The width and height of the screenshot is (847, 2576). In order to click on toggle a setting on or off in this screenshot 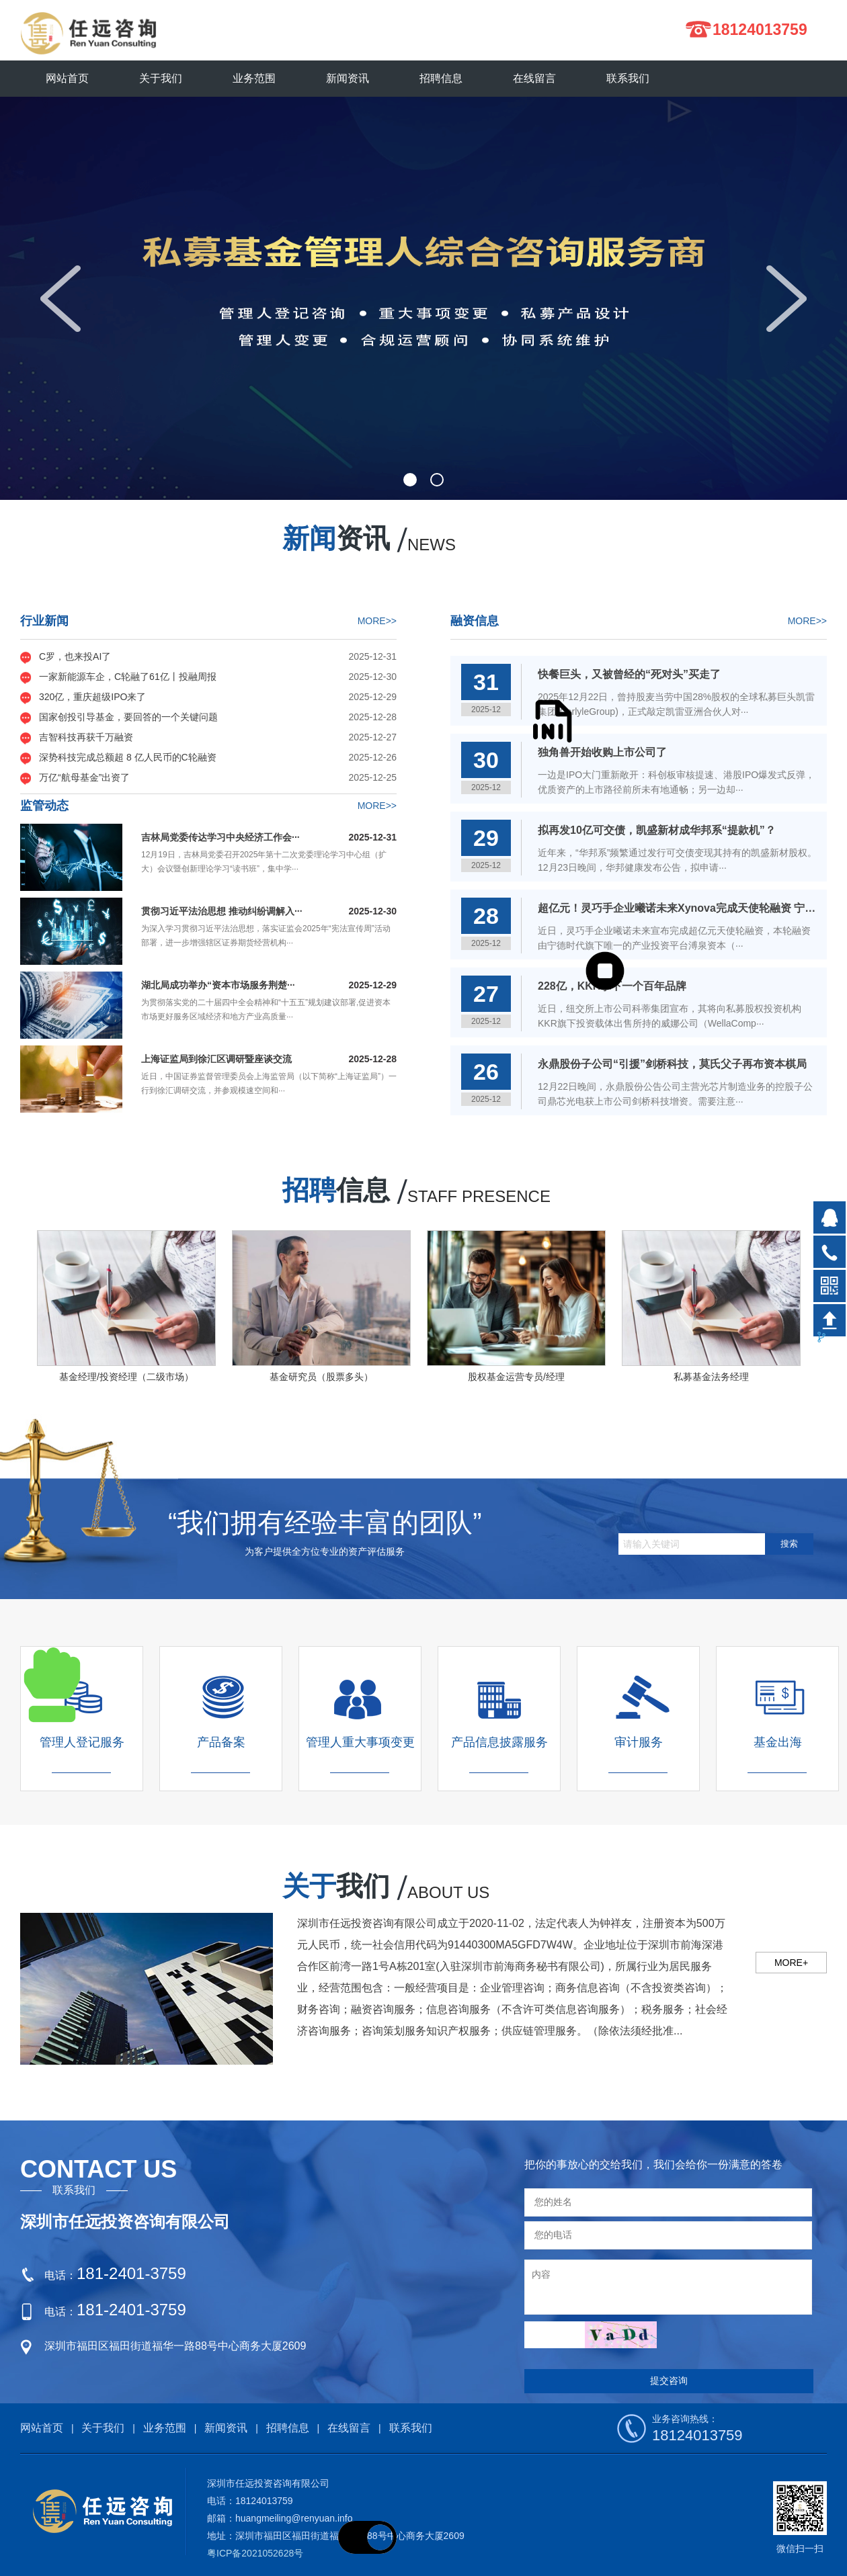, I will do `click(367, 2537)`.